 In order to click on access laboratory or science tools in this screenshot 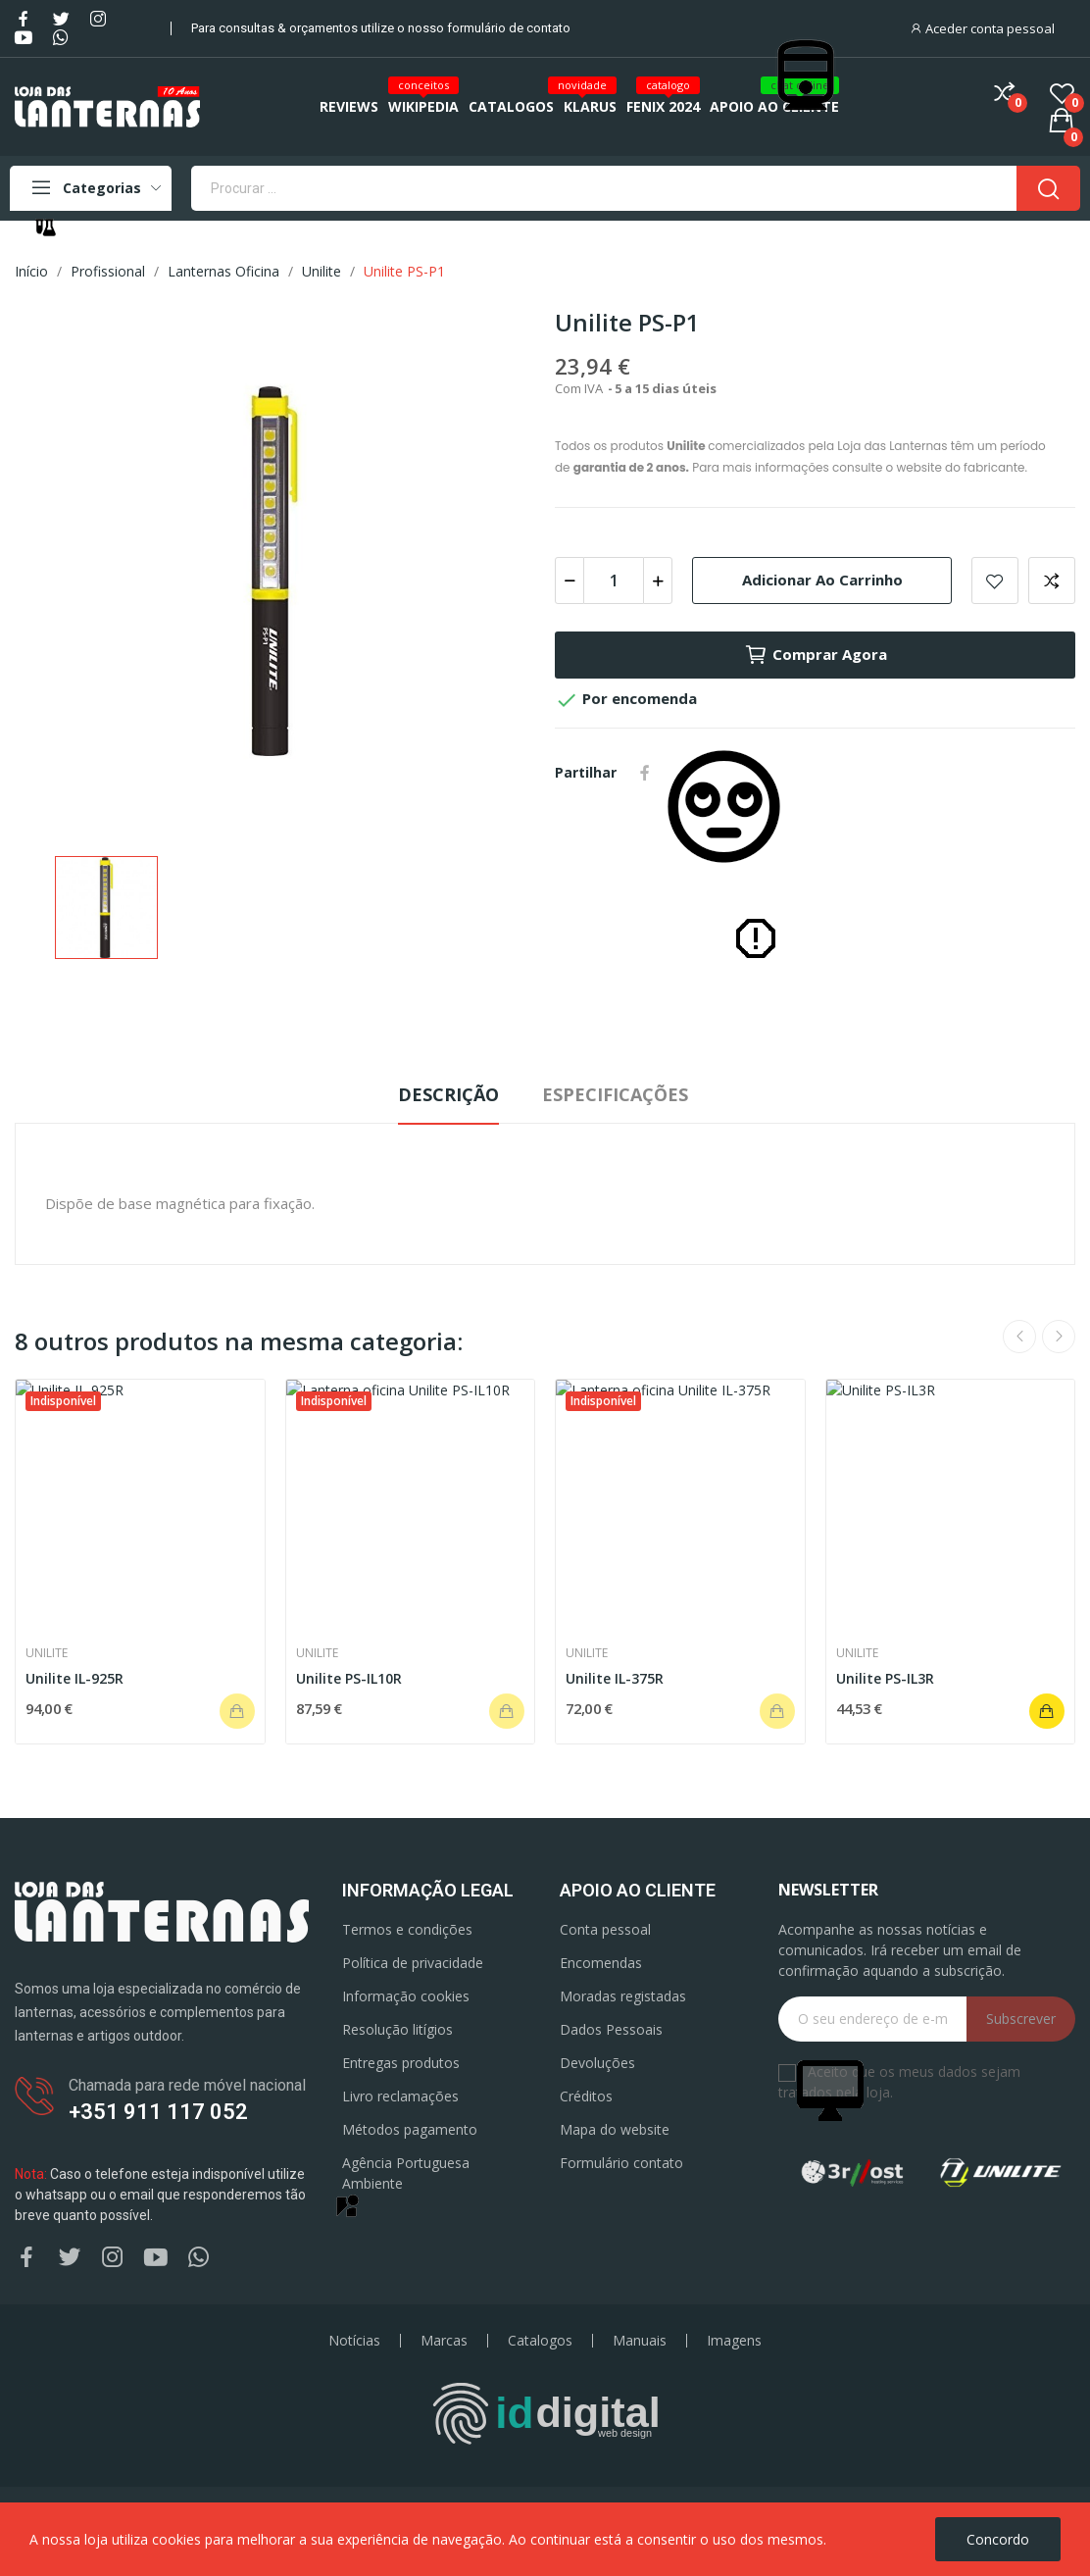, I will do `click(46, 227)`.